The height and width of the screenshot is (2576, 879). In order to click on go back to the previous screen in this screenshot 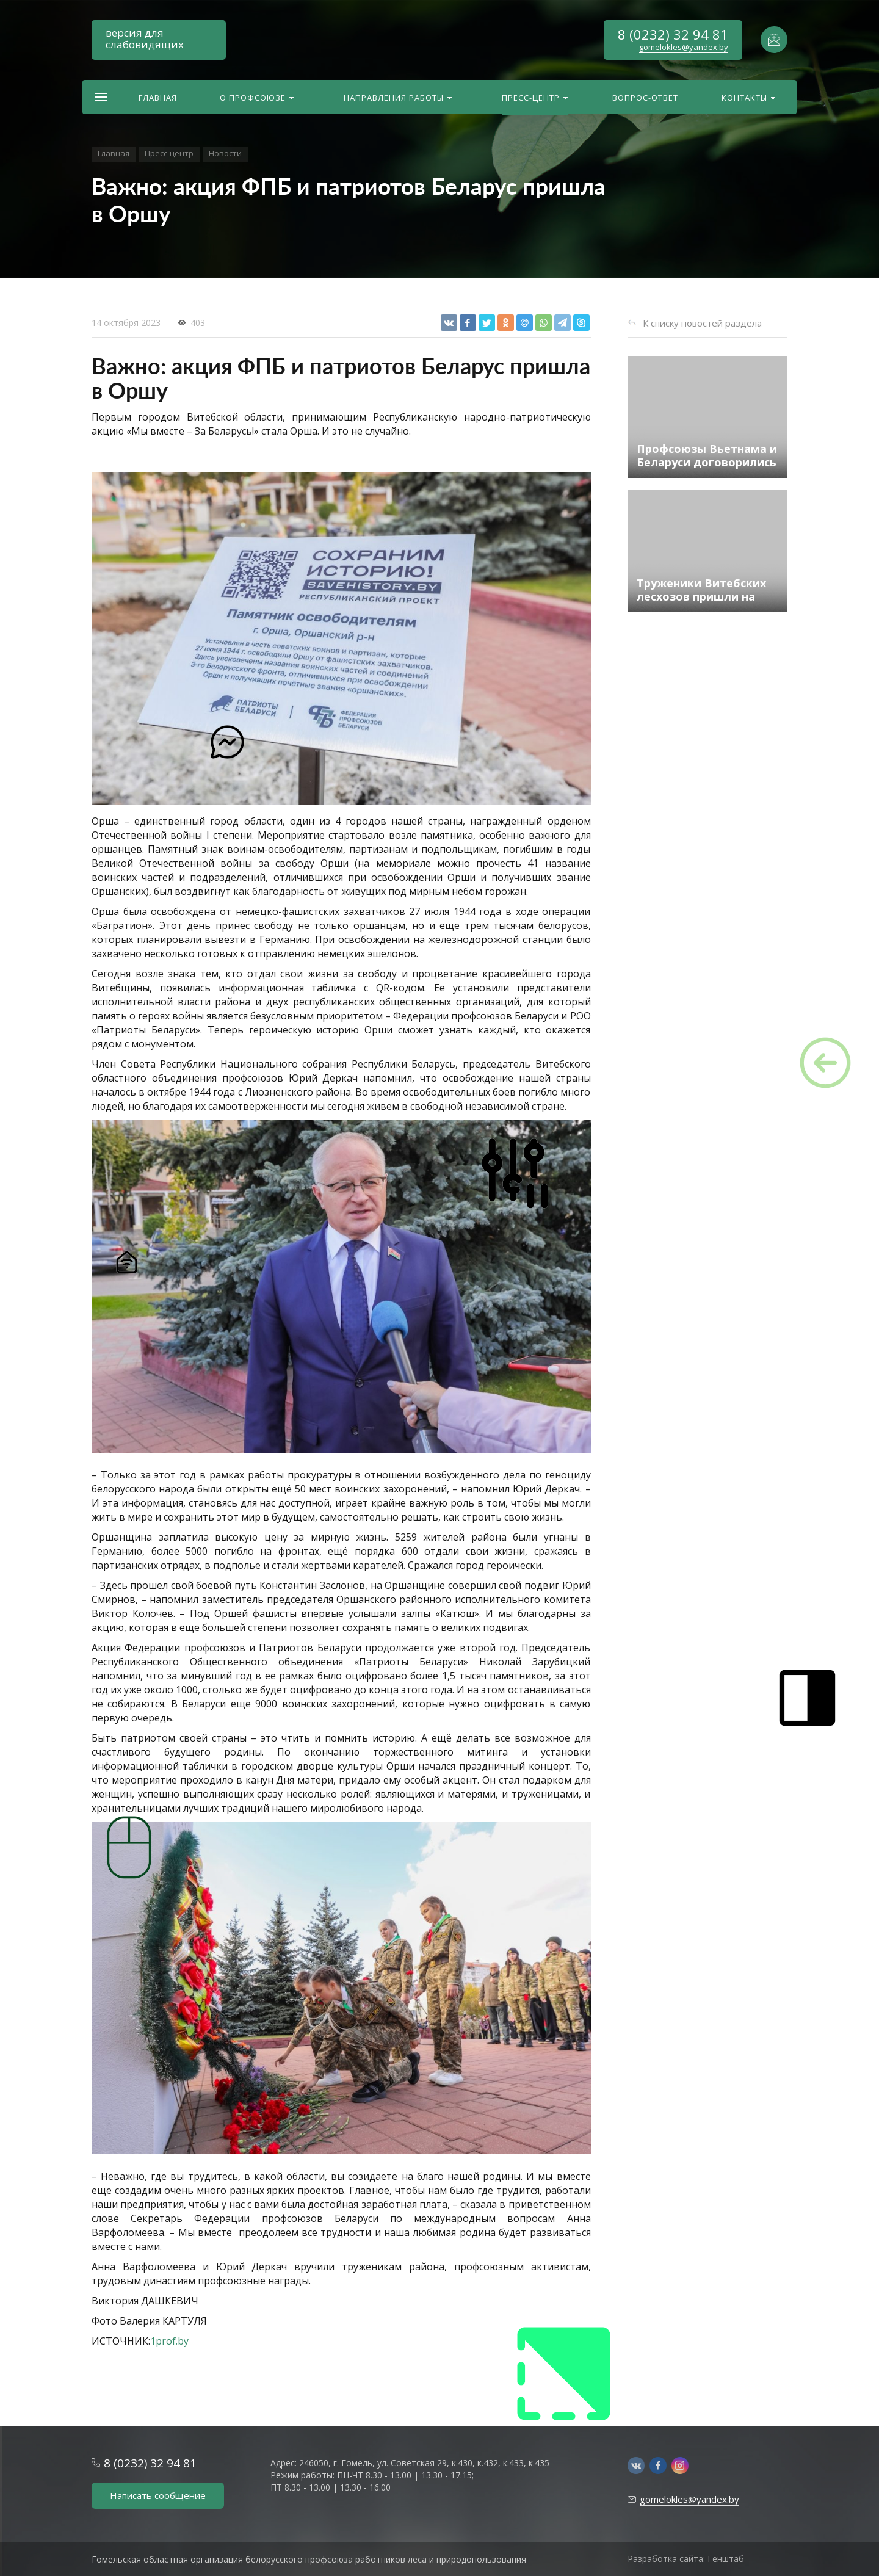, I will do `click(825, 1063)`.